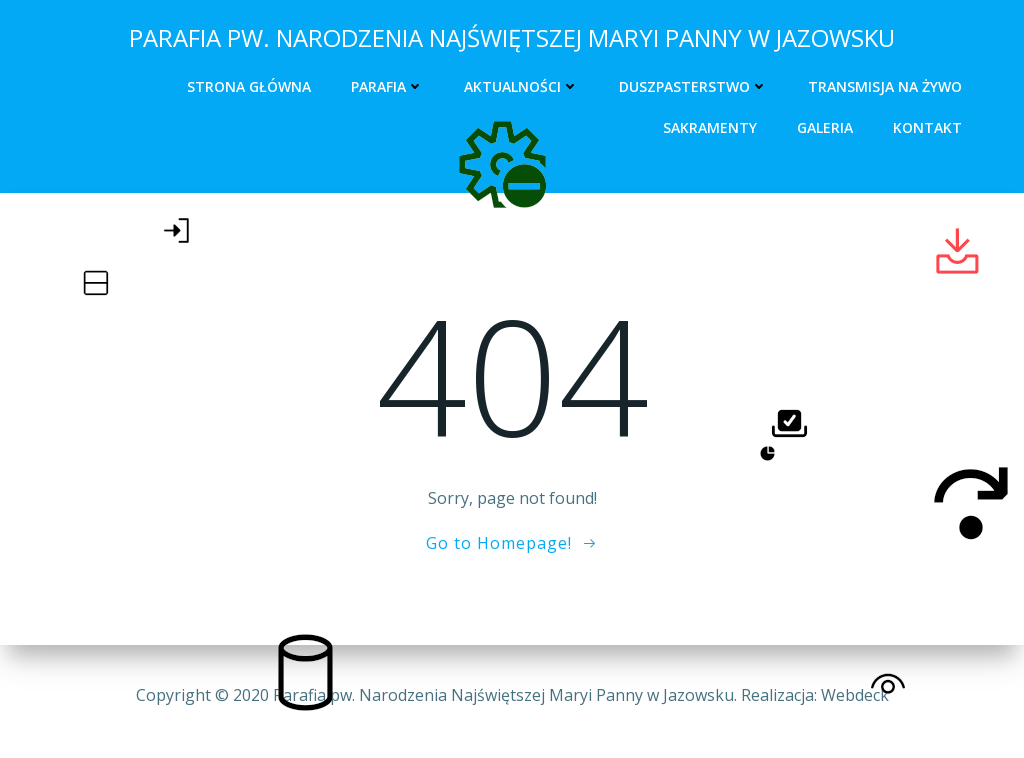 This screenshot has height=758, width=1024. What do you see at coordinates (789, 423) in the screenshot?
I see `cast a vote or submit approval` at bounding box center [789, 423].